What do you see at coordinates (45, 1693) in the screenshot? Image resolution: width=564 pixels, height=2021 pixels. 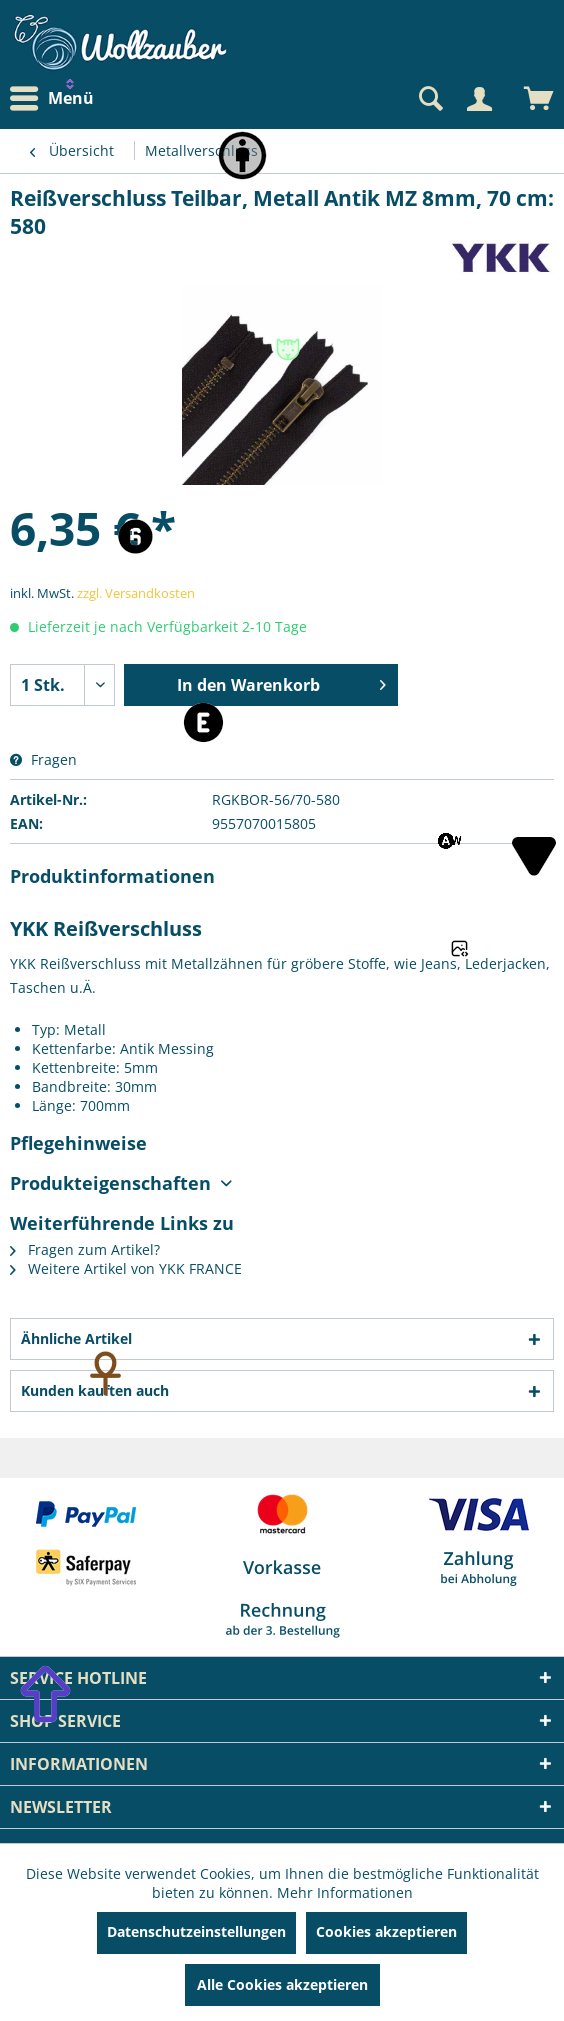 I see `upvote or like content` at bounding box center [45, 1693].